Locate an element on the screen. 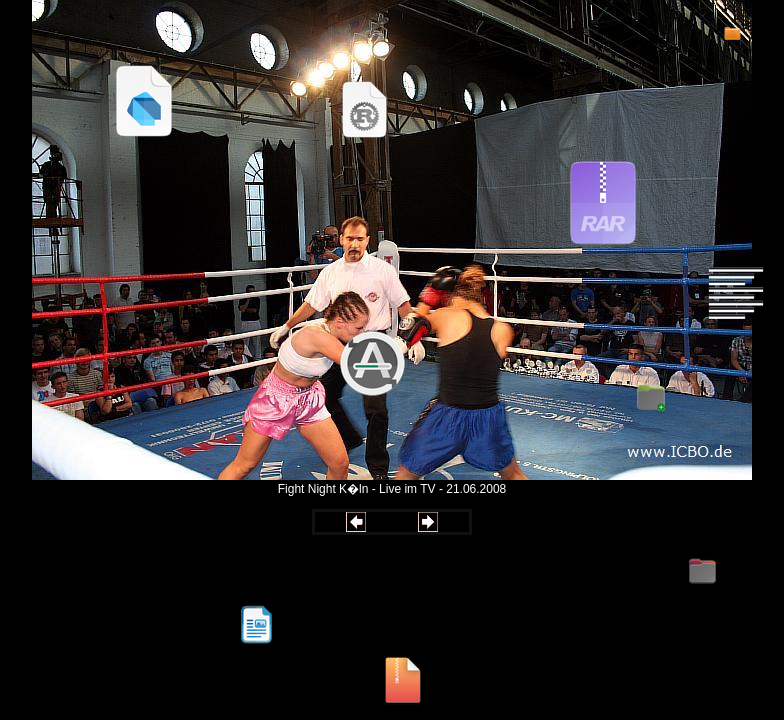 The width and height of the screenshot is (784, 720). open file folder is located at coordinates (702, 570).